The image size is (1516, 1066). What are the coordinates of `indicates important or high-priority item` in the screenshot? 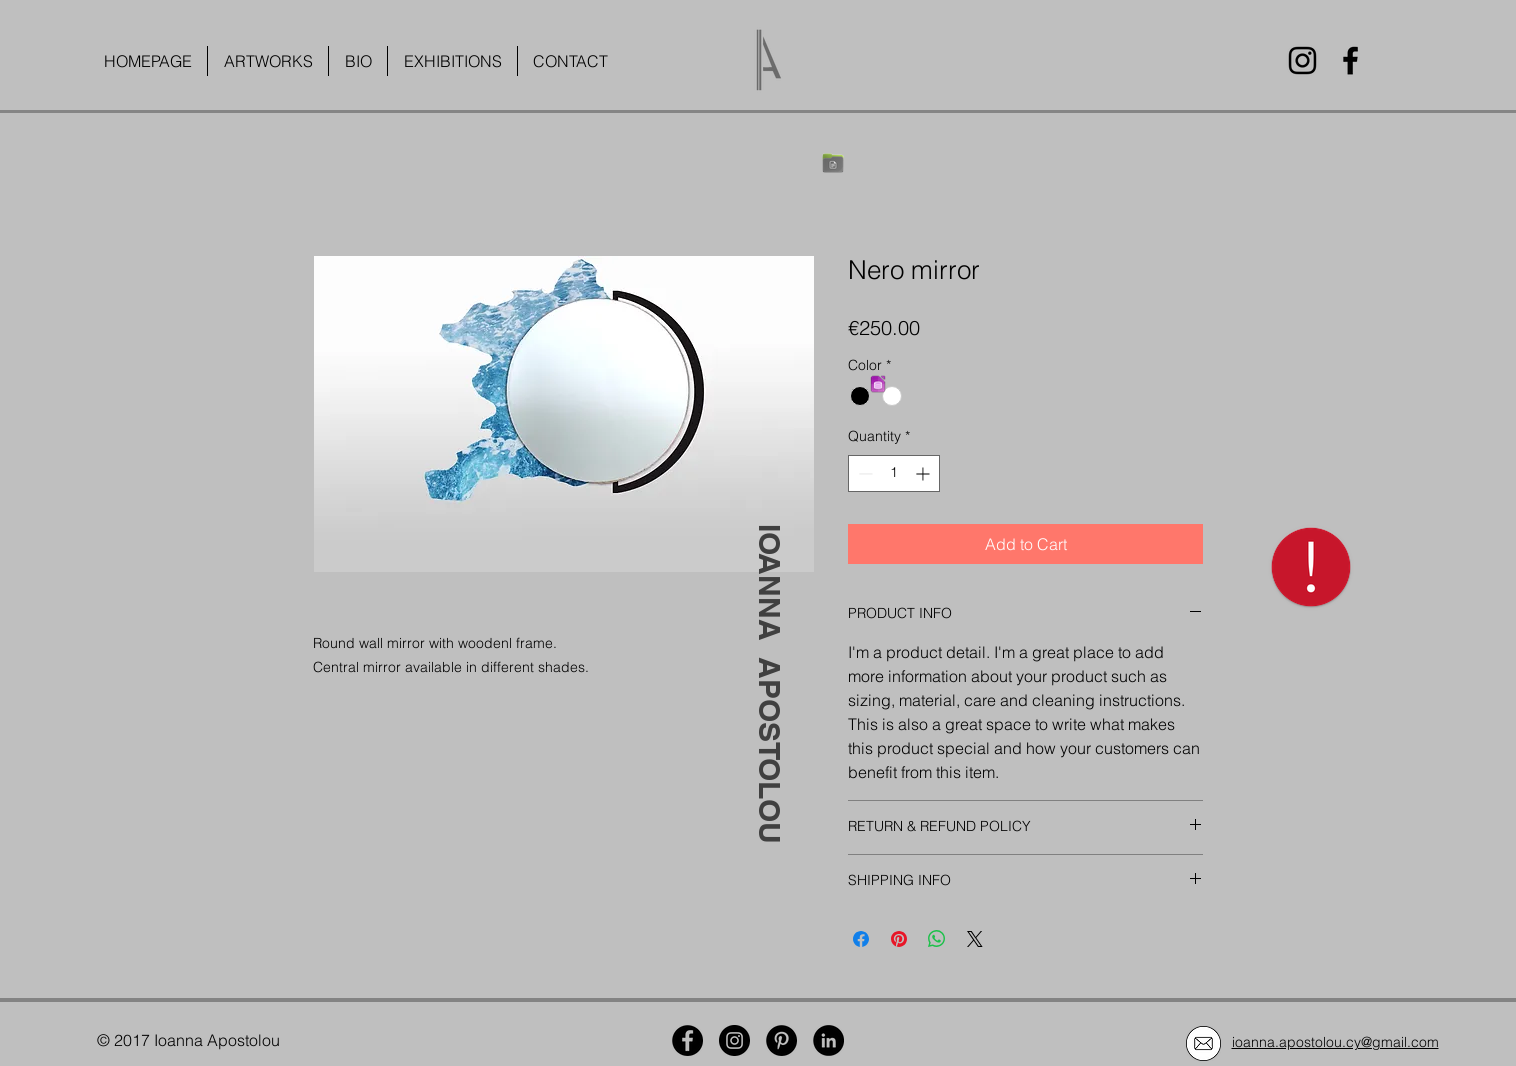 It's located at (1311, 567).